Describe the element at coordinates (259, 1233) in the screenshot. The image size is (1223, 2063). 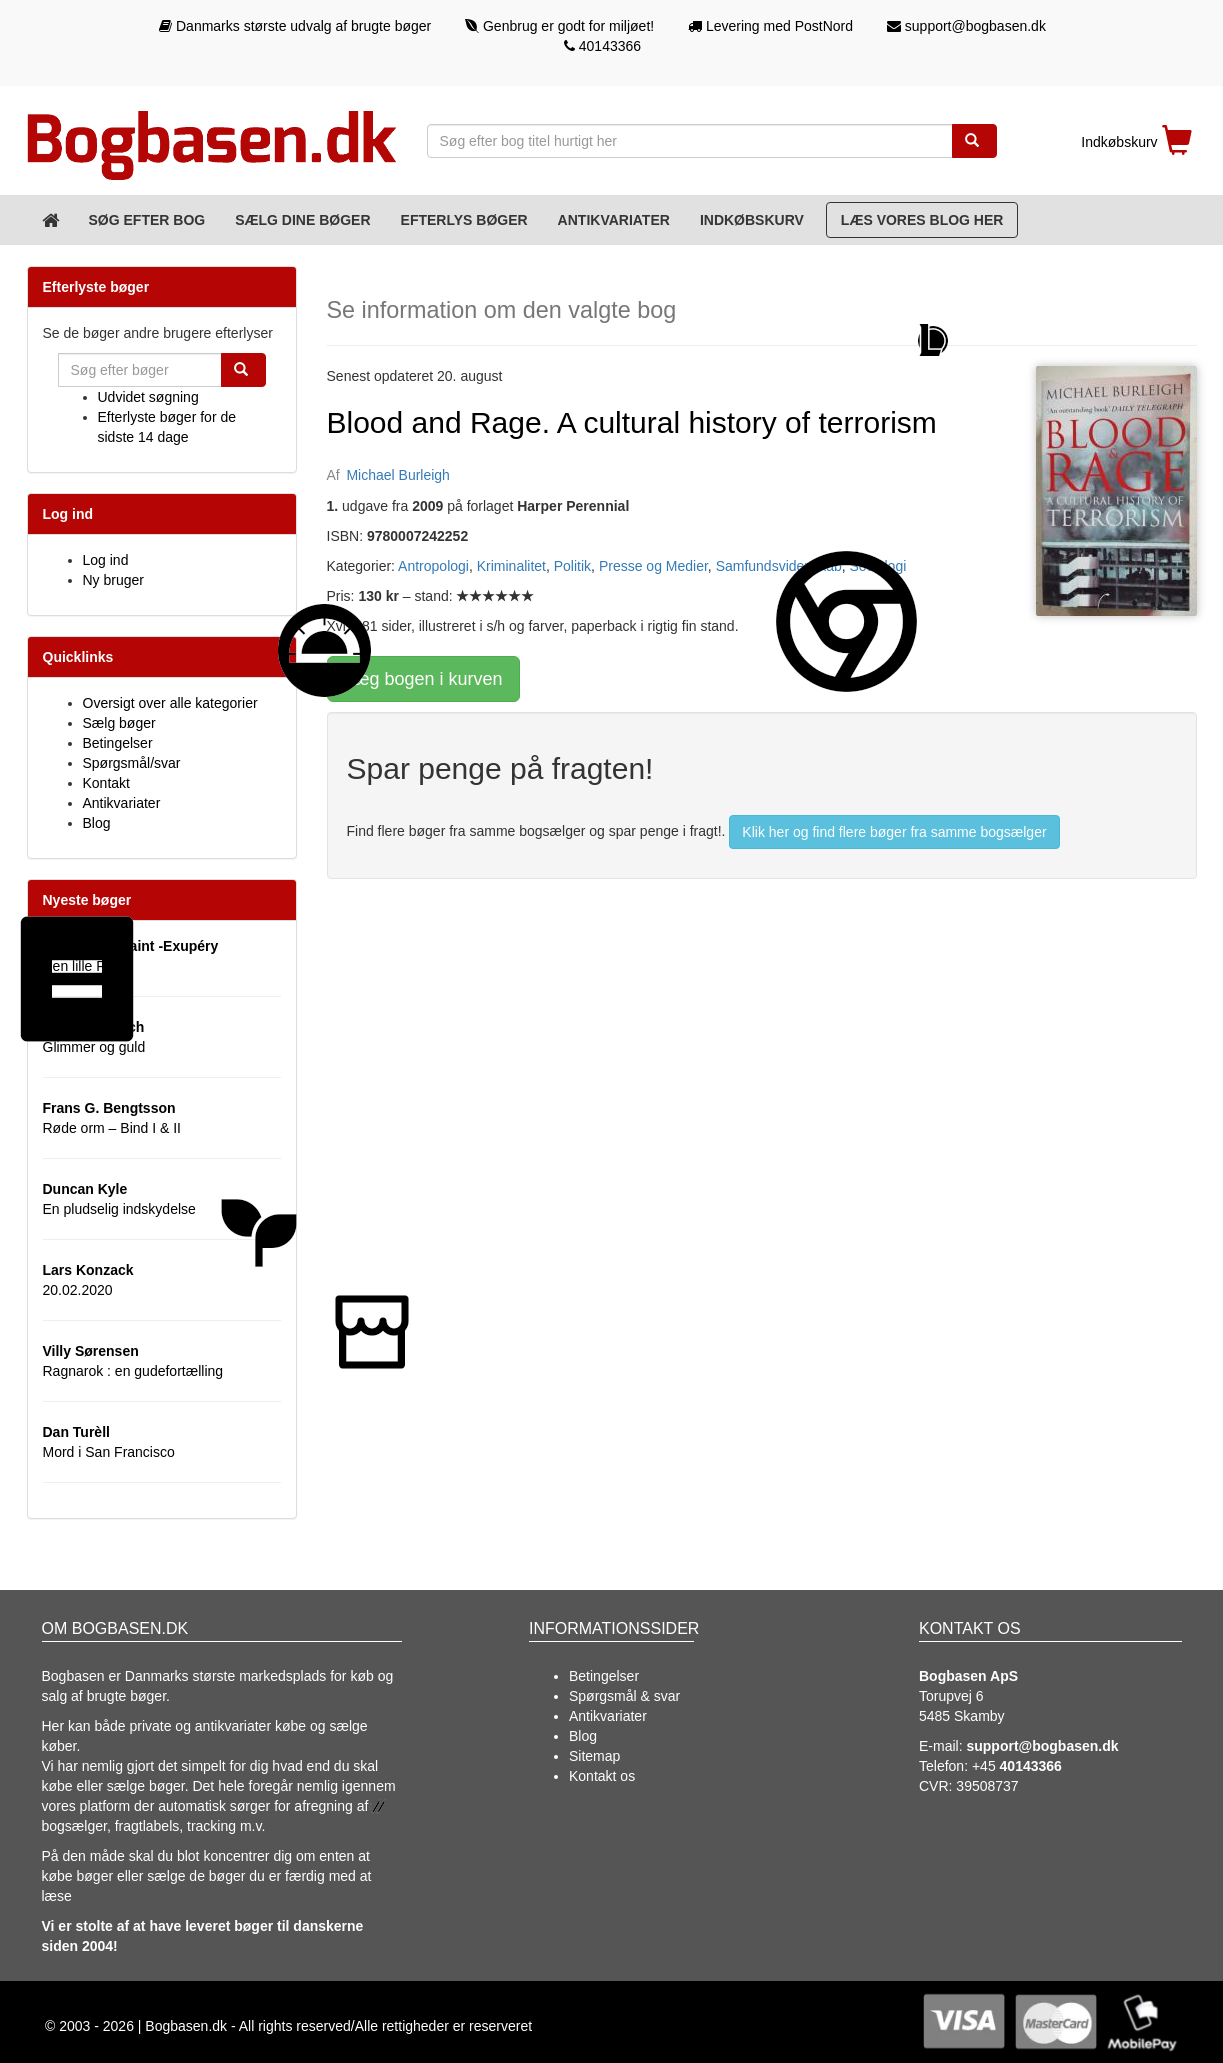
I see `indicates eco-friendly or sustainable option` at that location.